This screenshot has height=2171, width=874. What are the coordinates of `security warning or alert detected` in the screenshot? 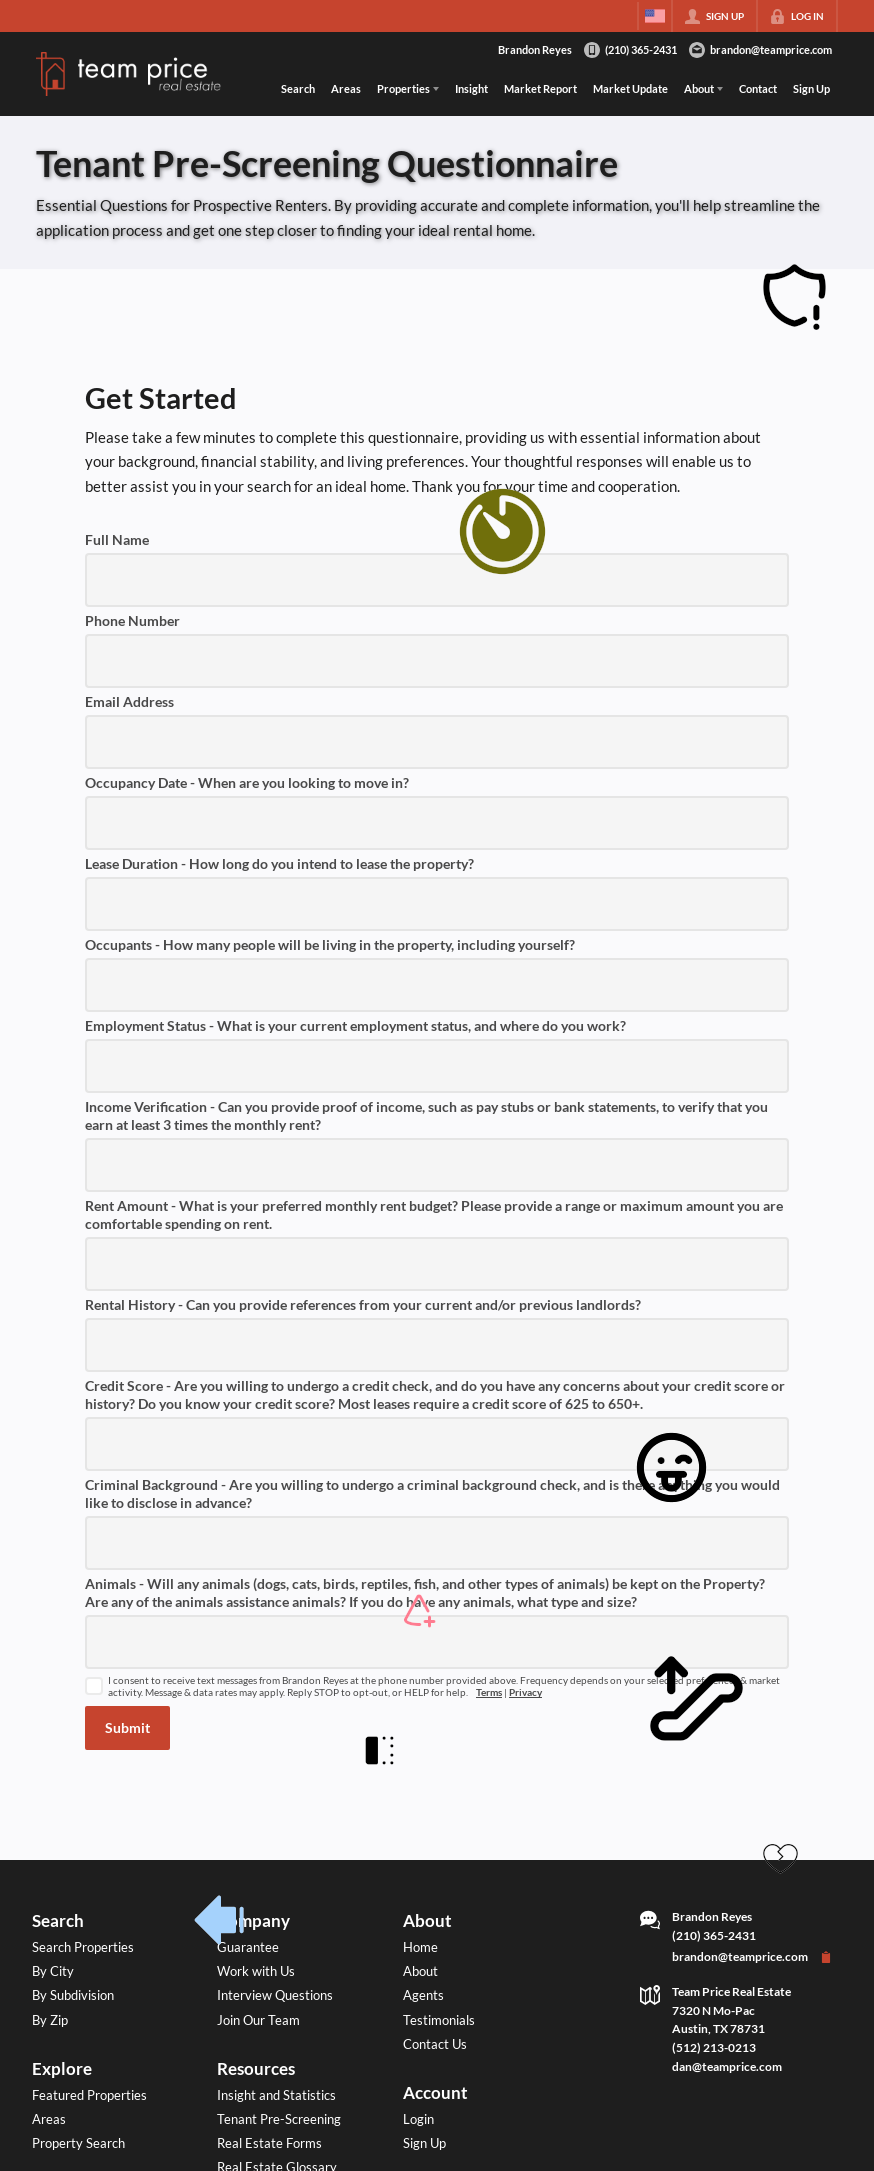 It's located at (794, 295).